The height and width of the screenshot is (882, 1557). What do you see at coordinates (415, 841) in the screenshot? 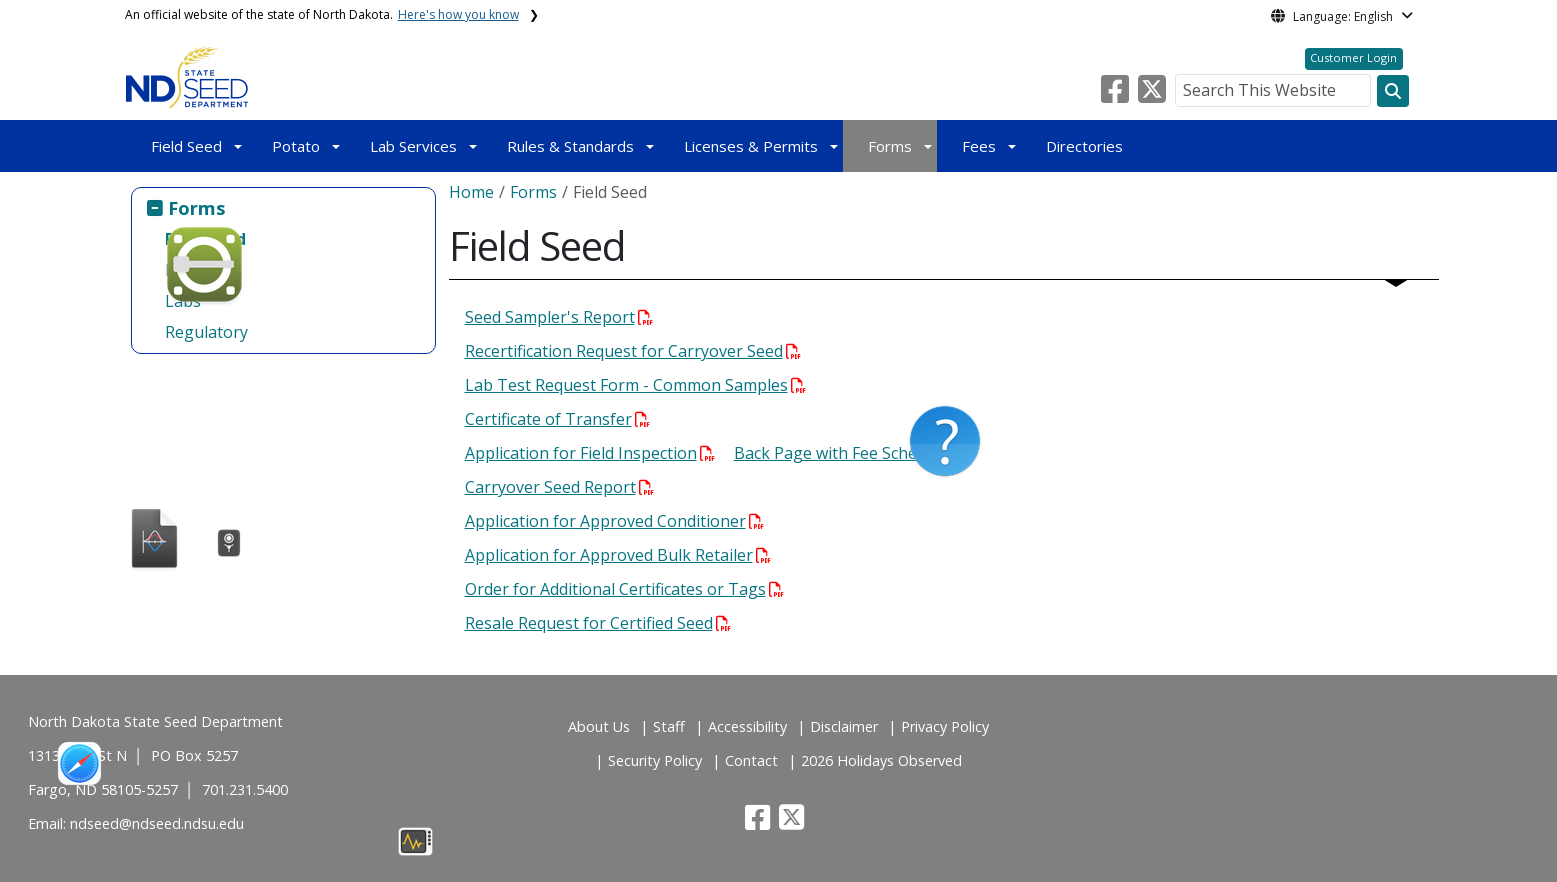
I see `open system monitor application` at bounding box center [415, 841].